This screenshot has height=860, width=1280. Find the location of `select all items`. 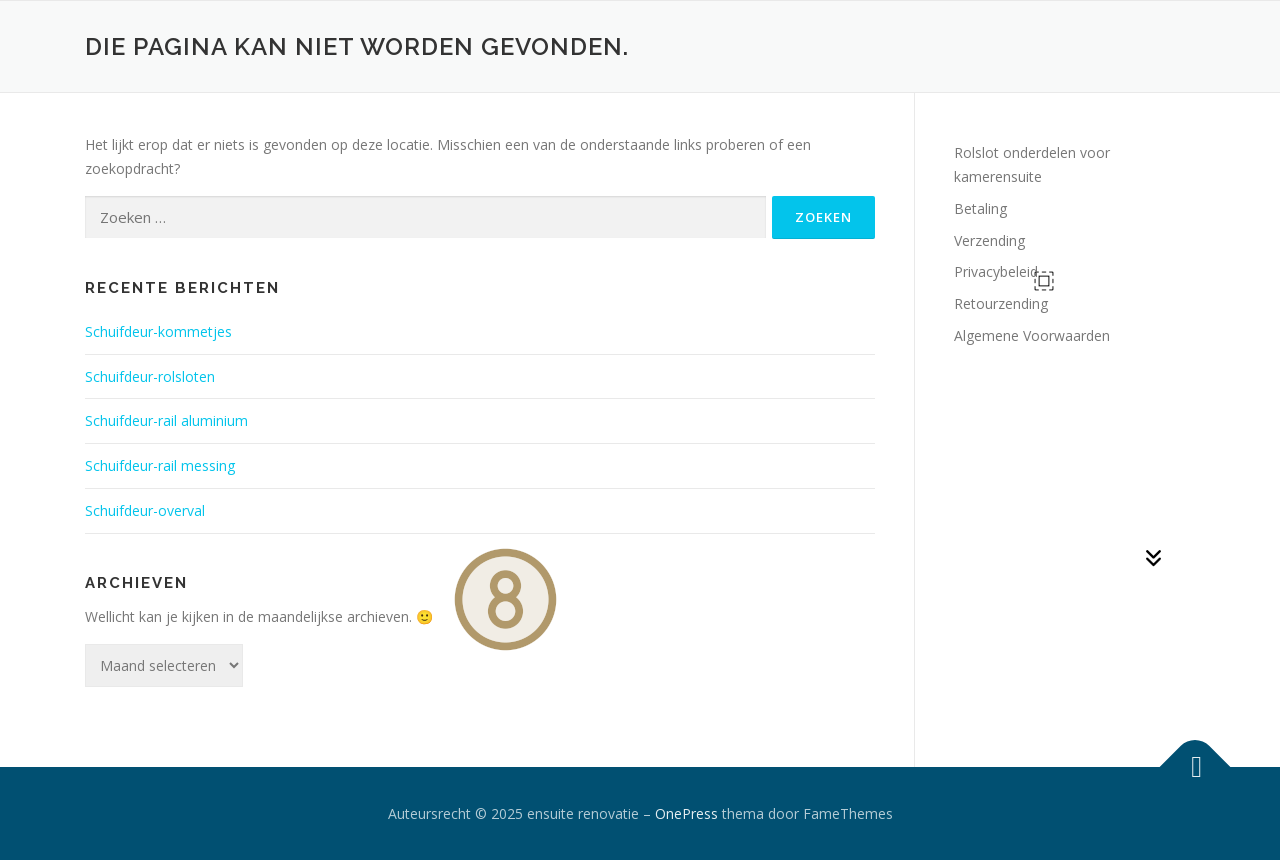

select all items is located at coordinates (1044, 281).